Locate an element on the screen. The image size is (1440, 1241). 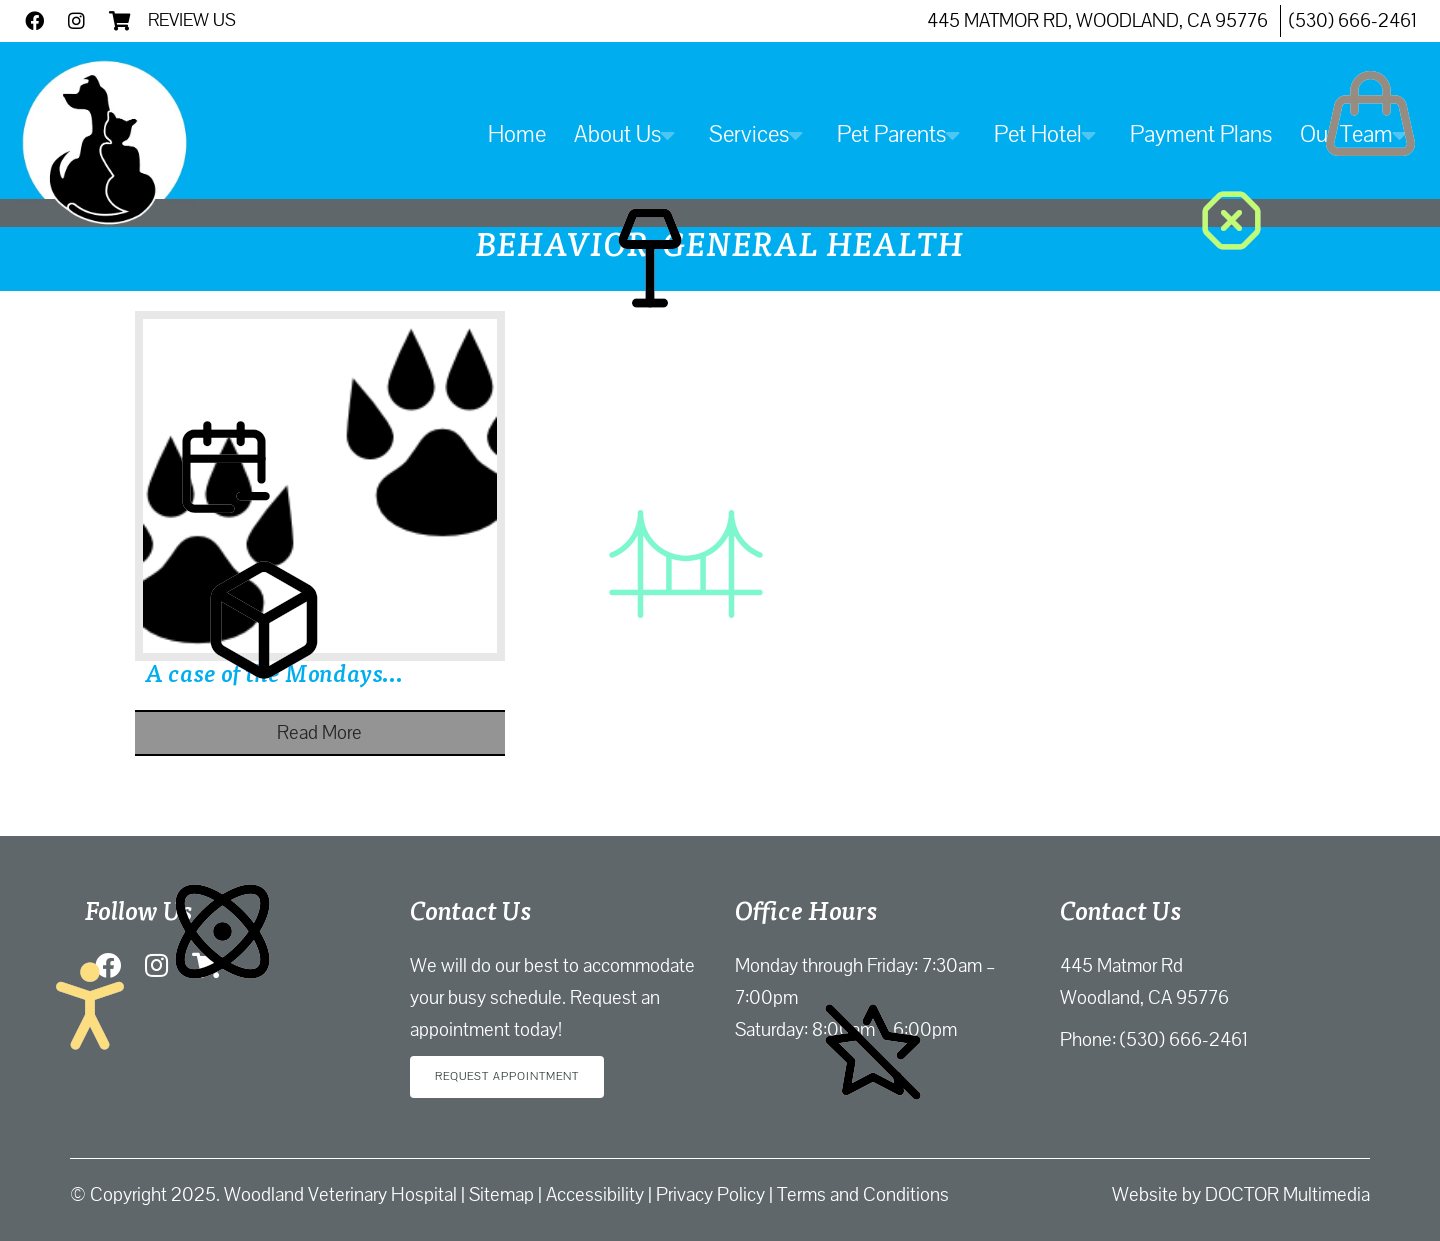
remove an event from your calendar is located at coordinates (224, 467).